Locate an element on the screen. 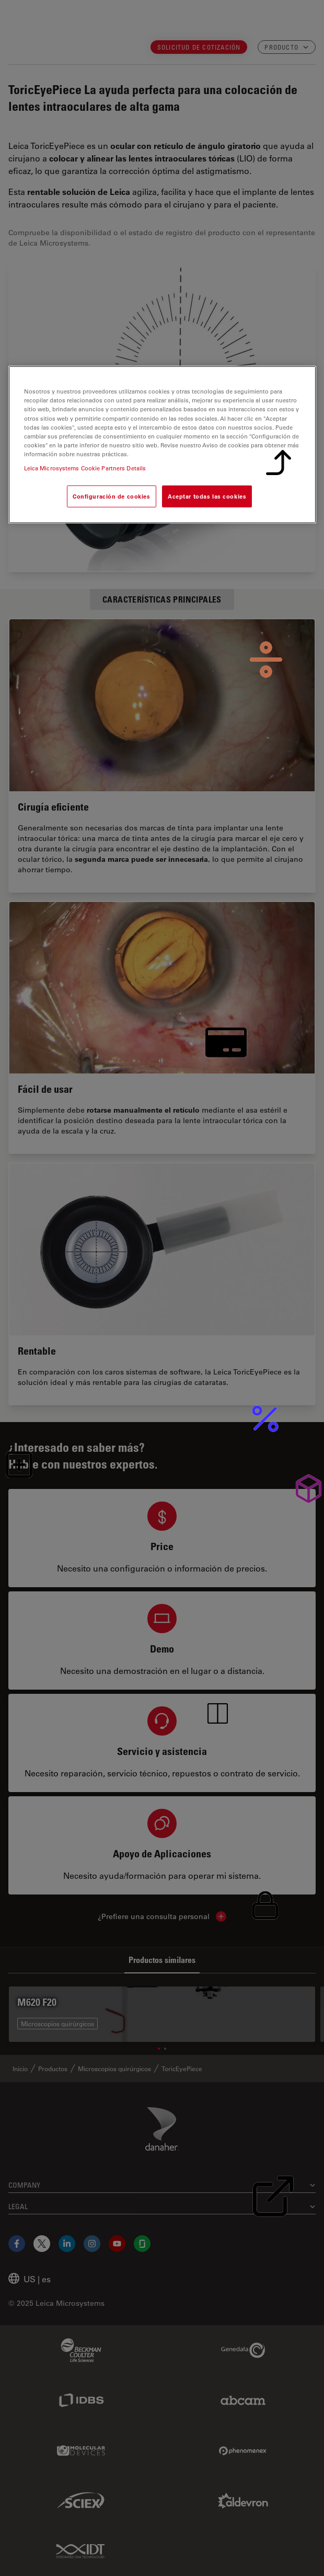 The height and width of the screenshot is (2576, 324). perform division calculation is located at coordinates (266, 660).